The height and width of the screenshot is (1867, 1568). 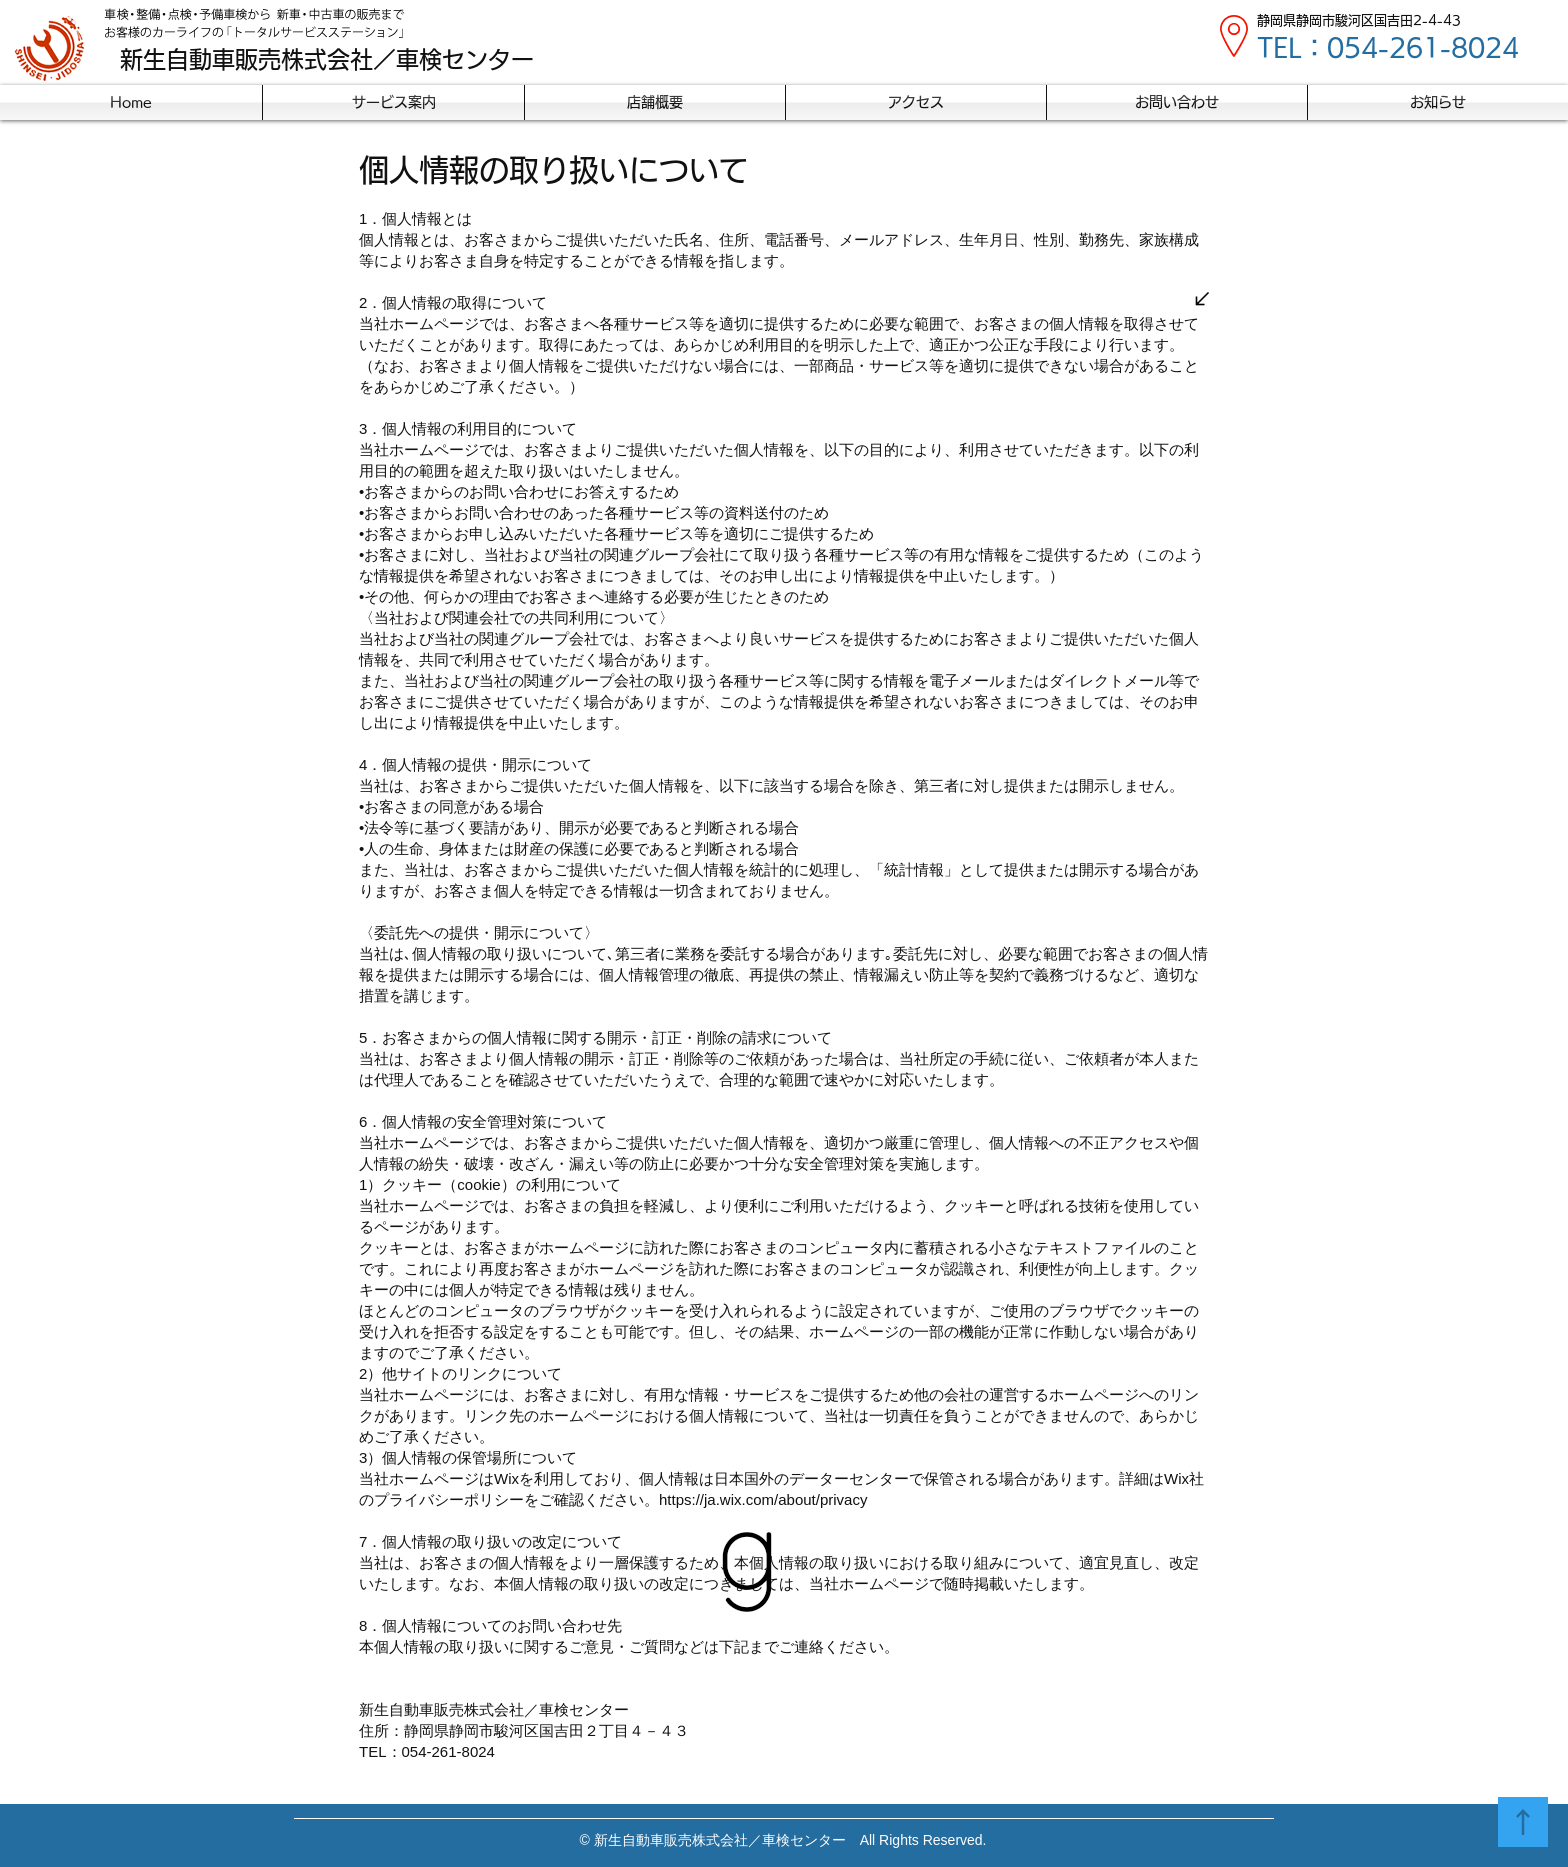 What do you see at coordinates (747, 1572) in the screenshot?
I see `open the goodreads app` at bounding box center [747, 1572].